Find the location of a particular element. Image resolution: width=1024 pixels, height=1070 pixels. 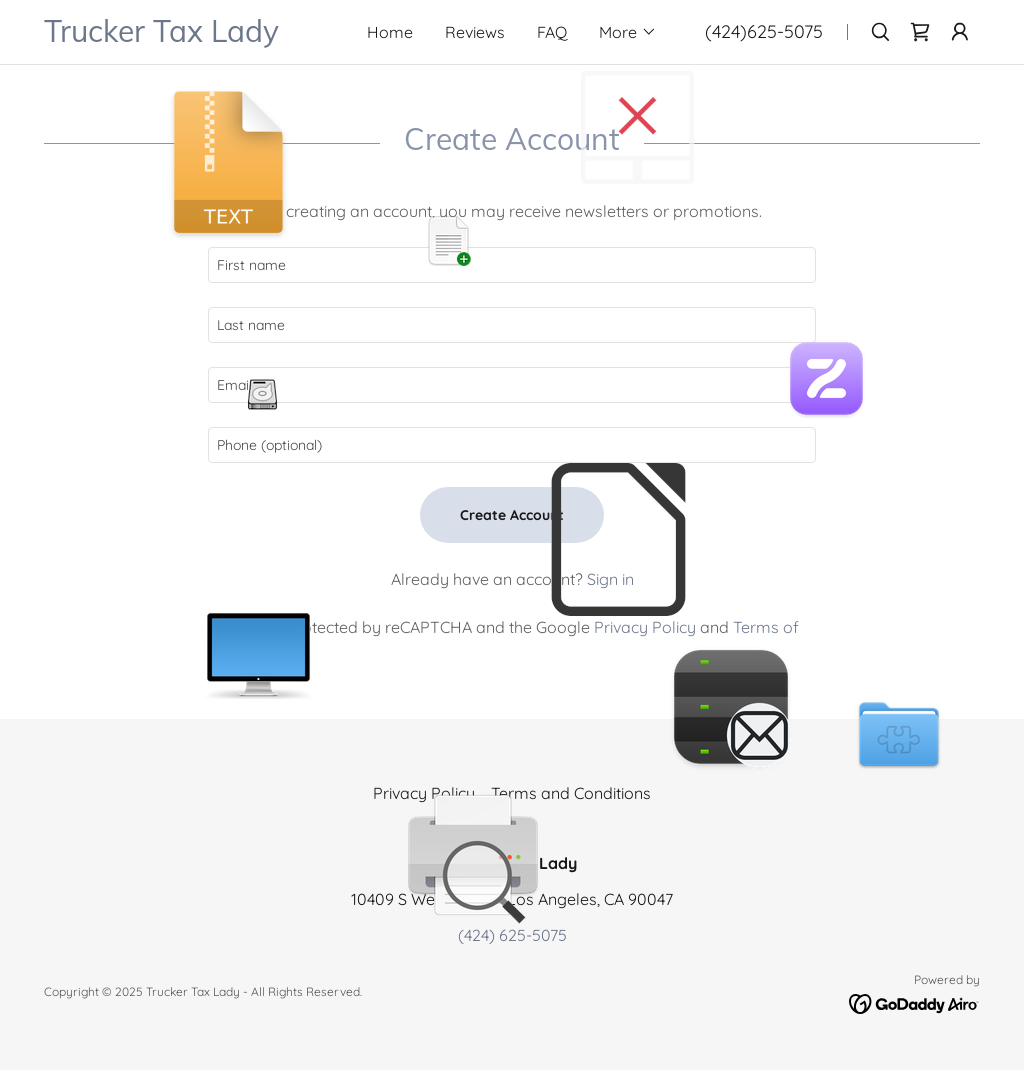

preview document before printing is located at coordinates (473, 855).